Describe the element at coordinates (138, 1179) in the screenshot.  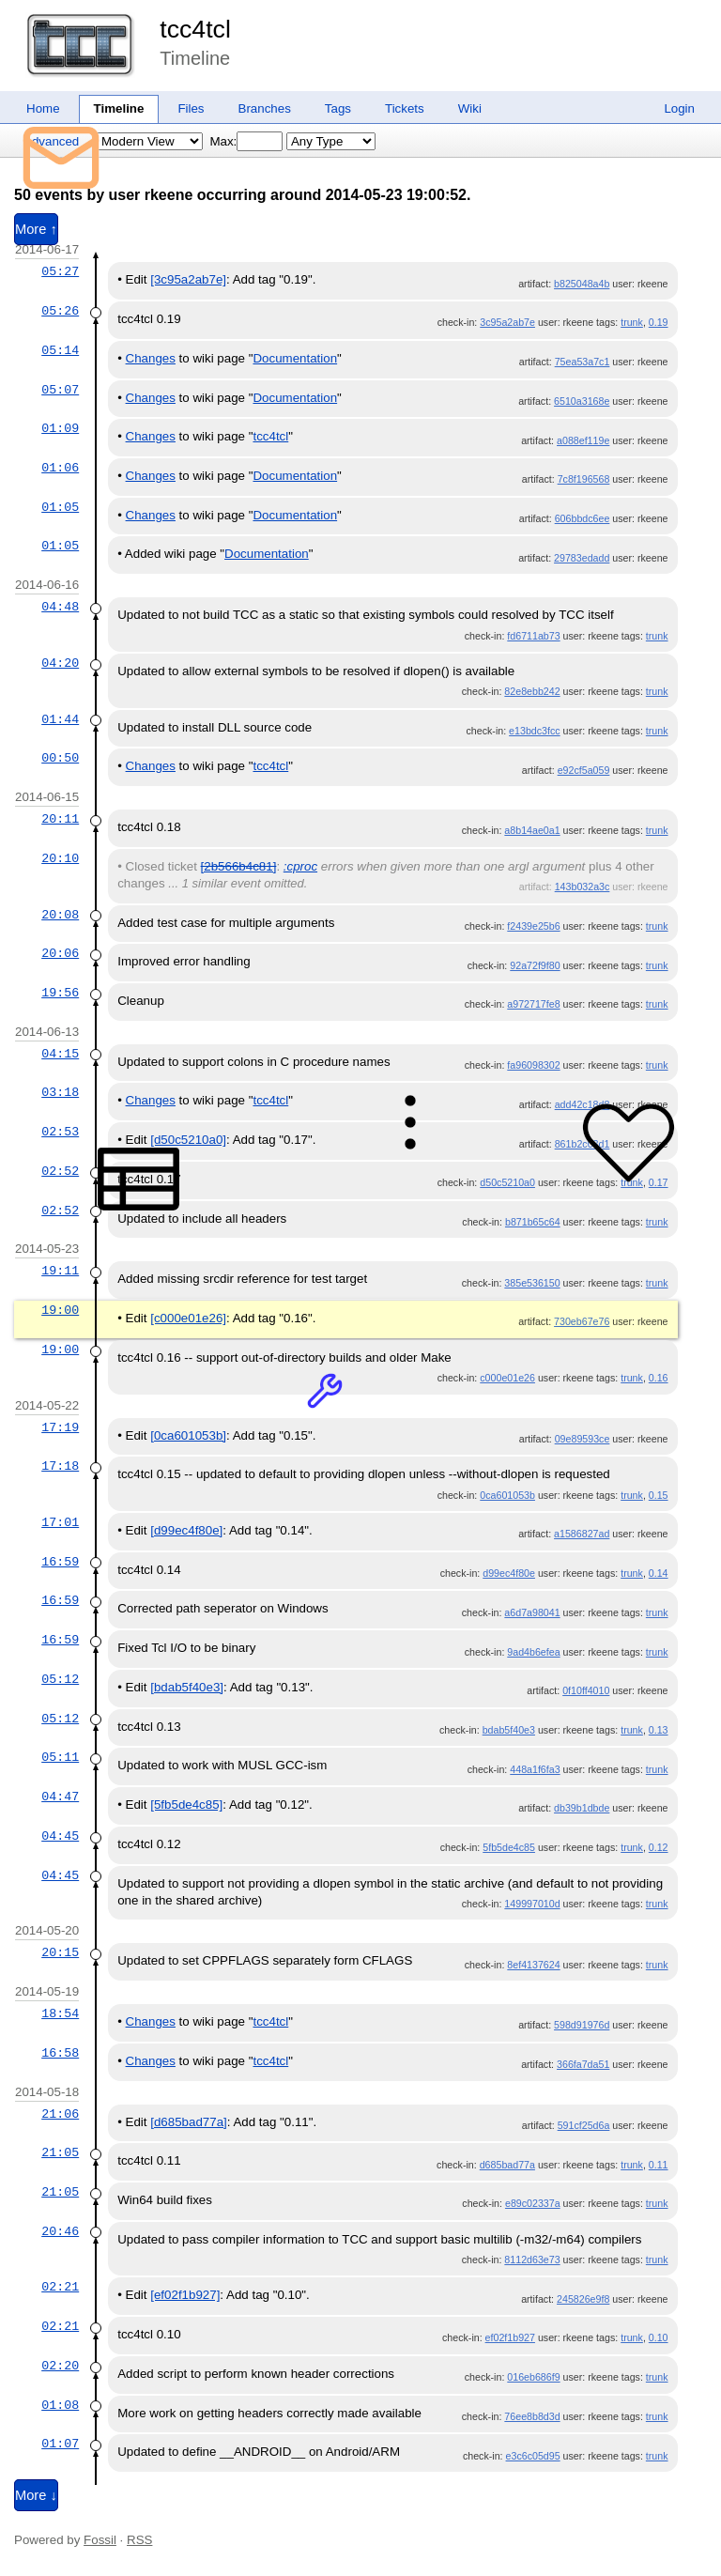
I see `view data in table format` at that location.